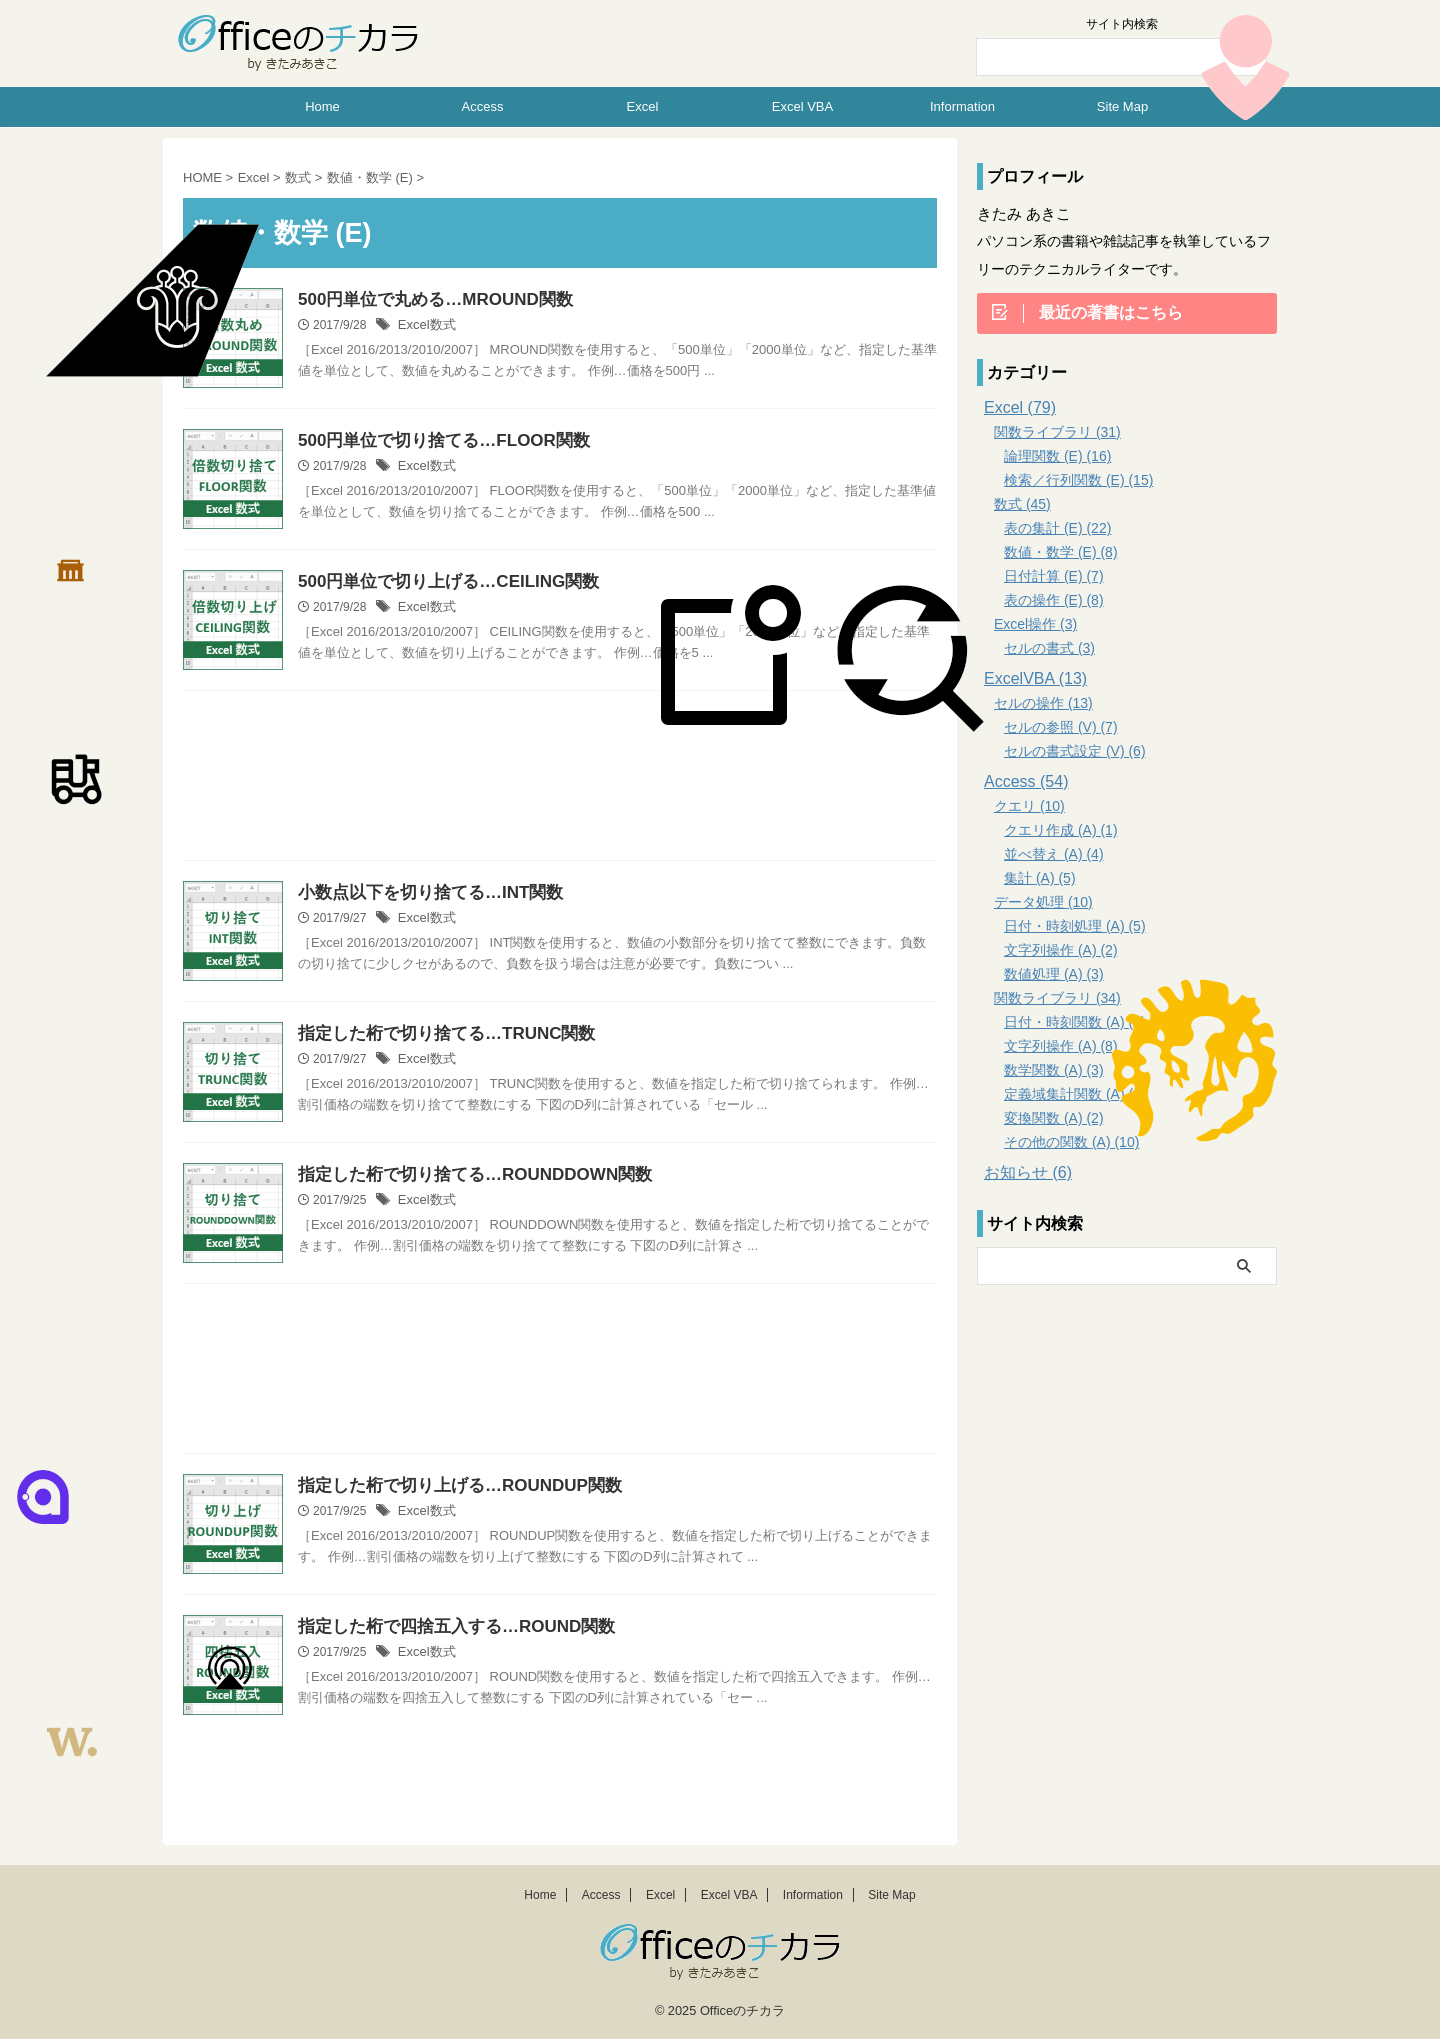 The width and height of the screenshot is (1440, 2039). What do you see at coordinates (70, 570) in the screenshot?
I see `access government services` at bounding box center [70, 570].